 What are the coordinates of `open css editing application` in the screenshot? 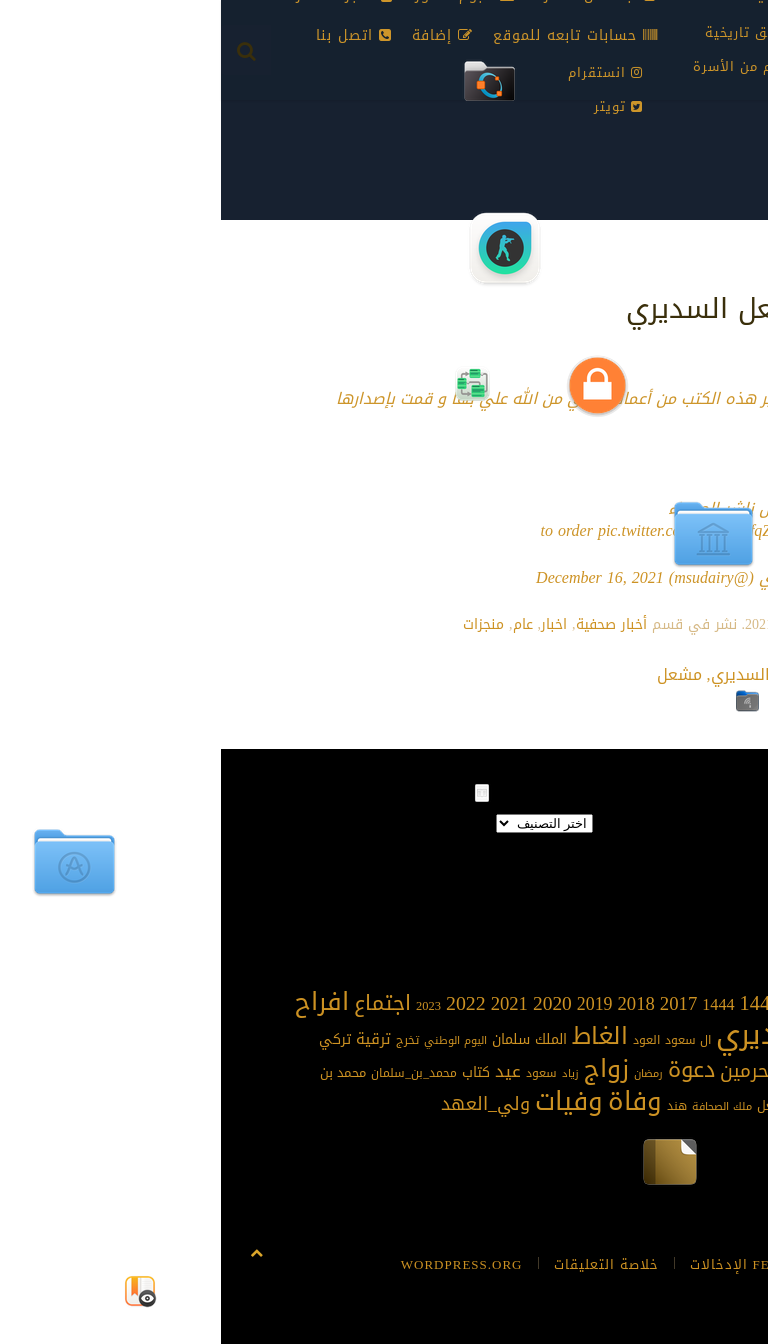 It's located at (505, 248).